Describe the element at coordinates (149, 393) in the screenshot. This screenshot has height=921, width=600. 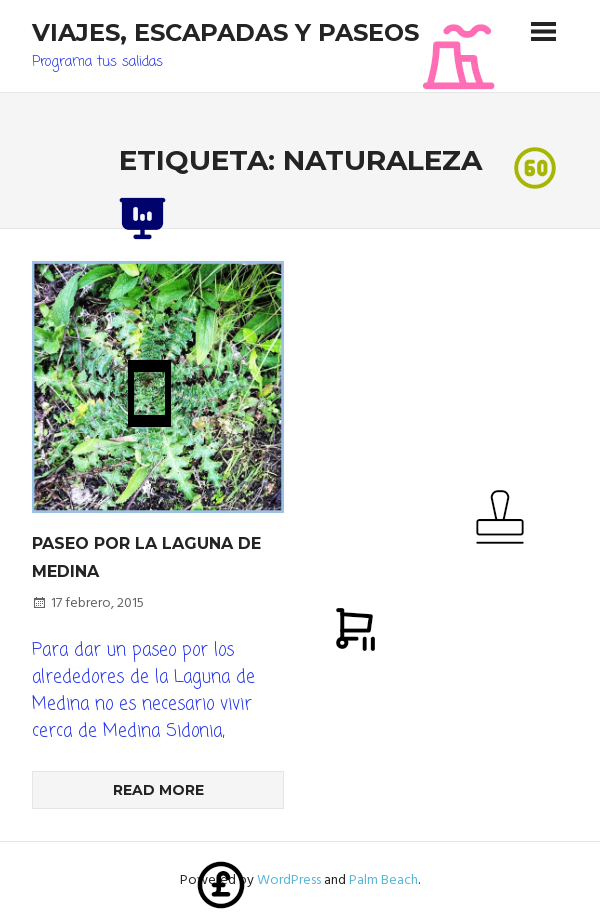
I see `access mobile device settings` at that location.